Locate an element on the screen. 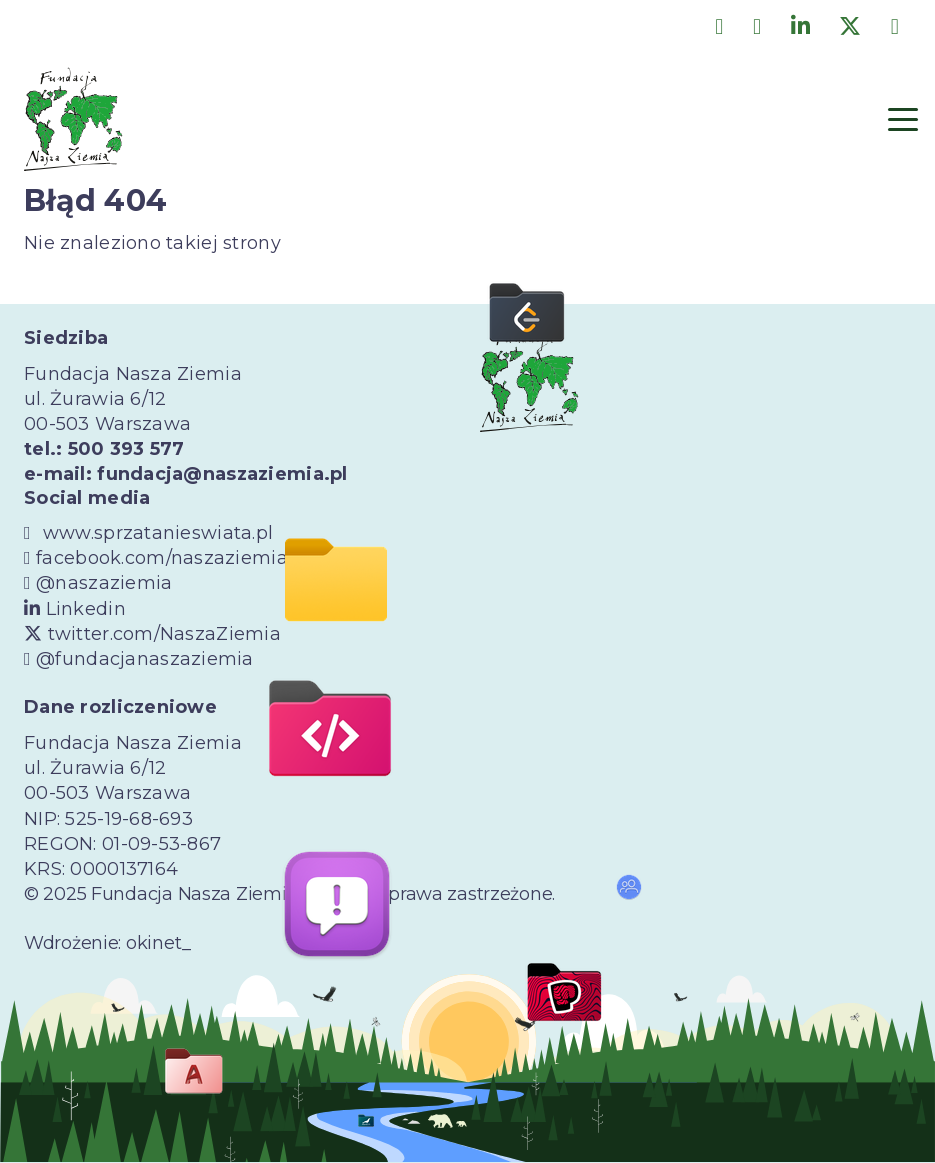 Image resolution: width=935 pixels, height=1163 pixels. open MariaDB database files folder is located at coordinates (366, 1121).